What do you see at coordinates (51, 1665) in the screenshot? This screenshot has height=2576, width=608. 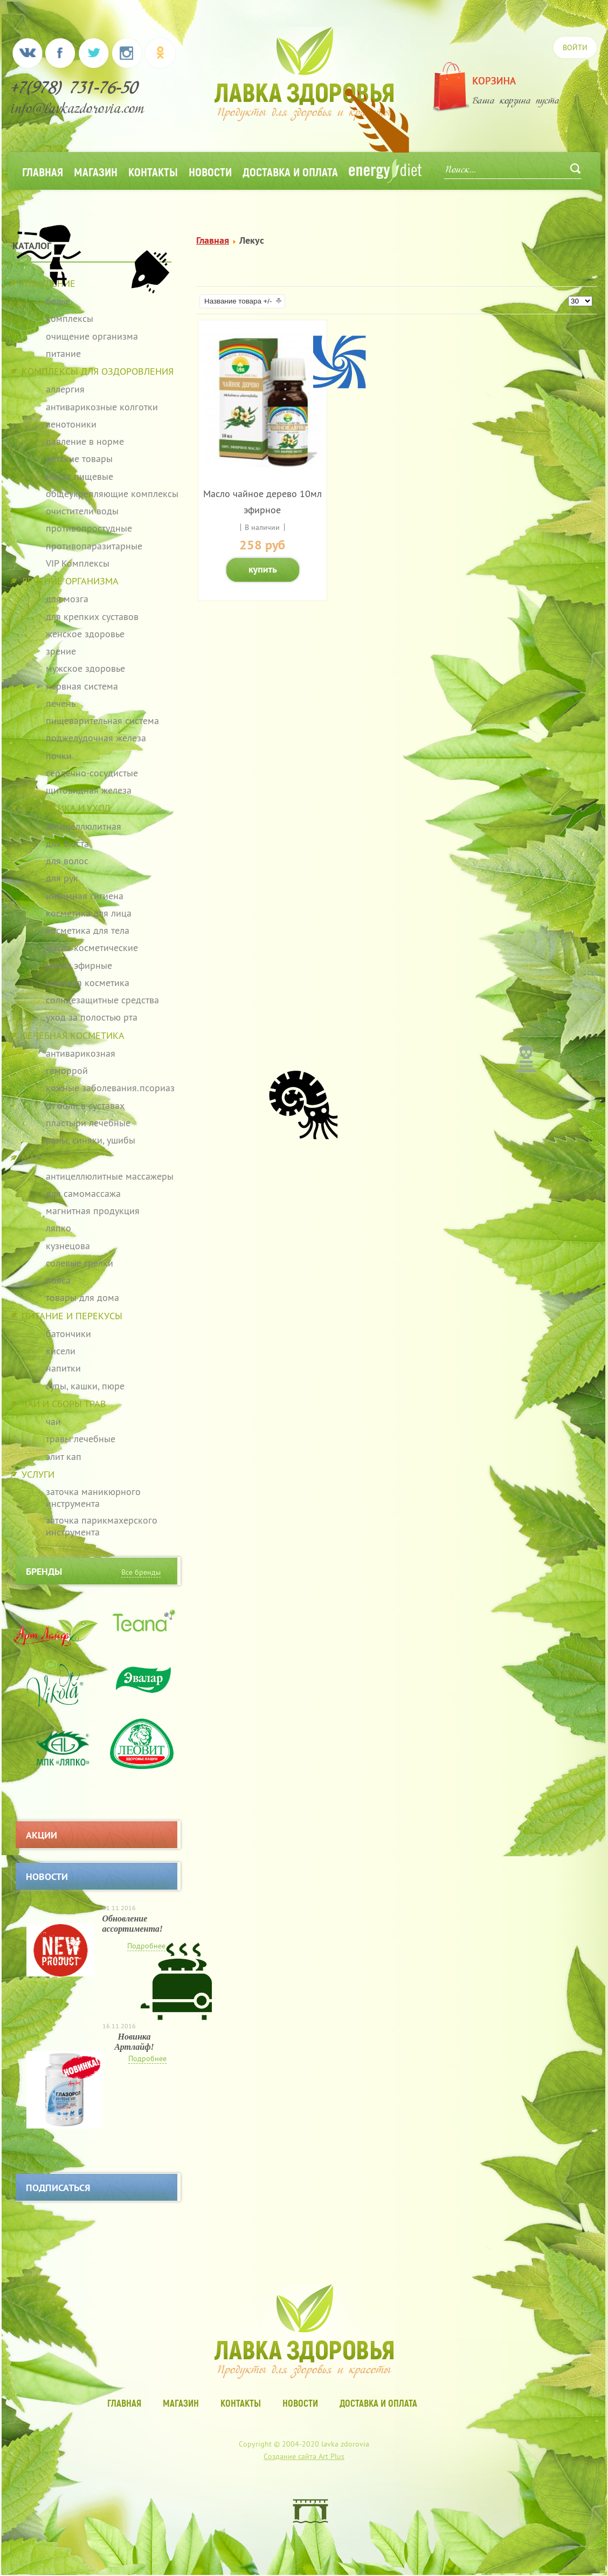 I see `view football/rugby field layout` at bounding box center [51, 1665].